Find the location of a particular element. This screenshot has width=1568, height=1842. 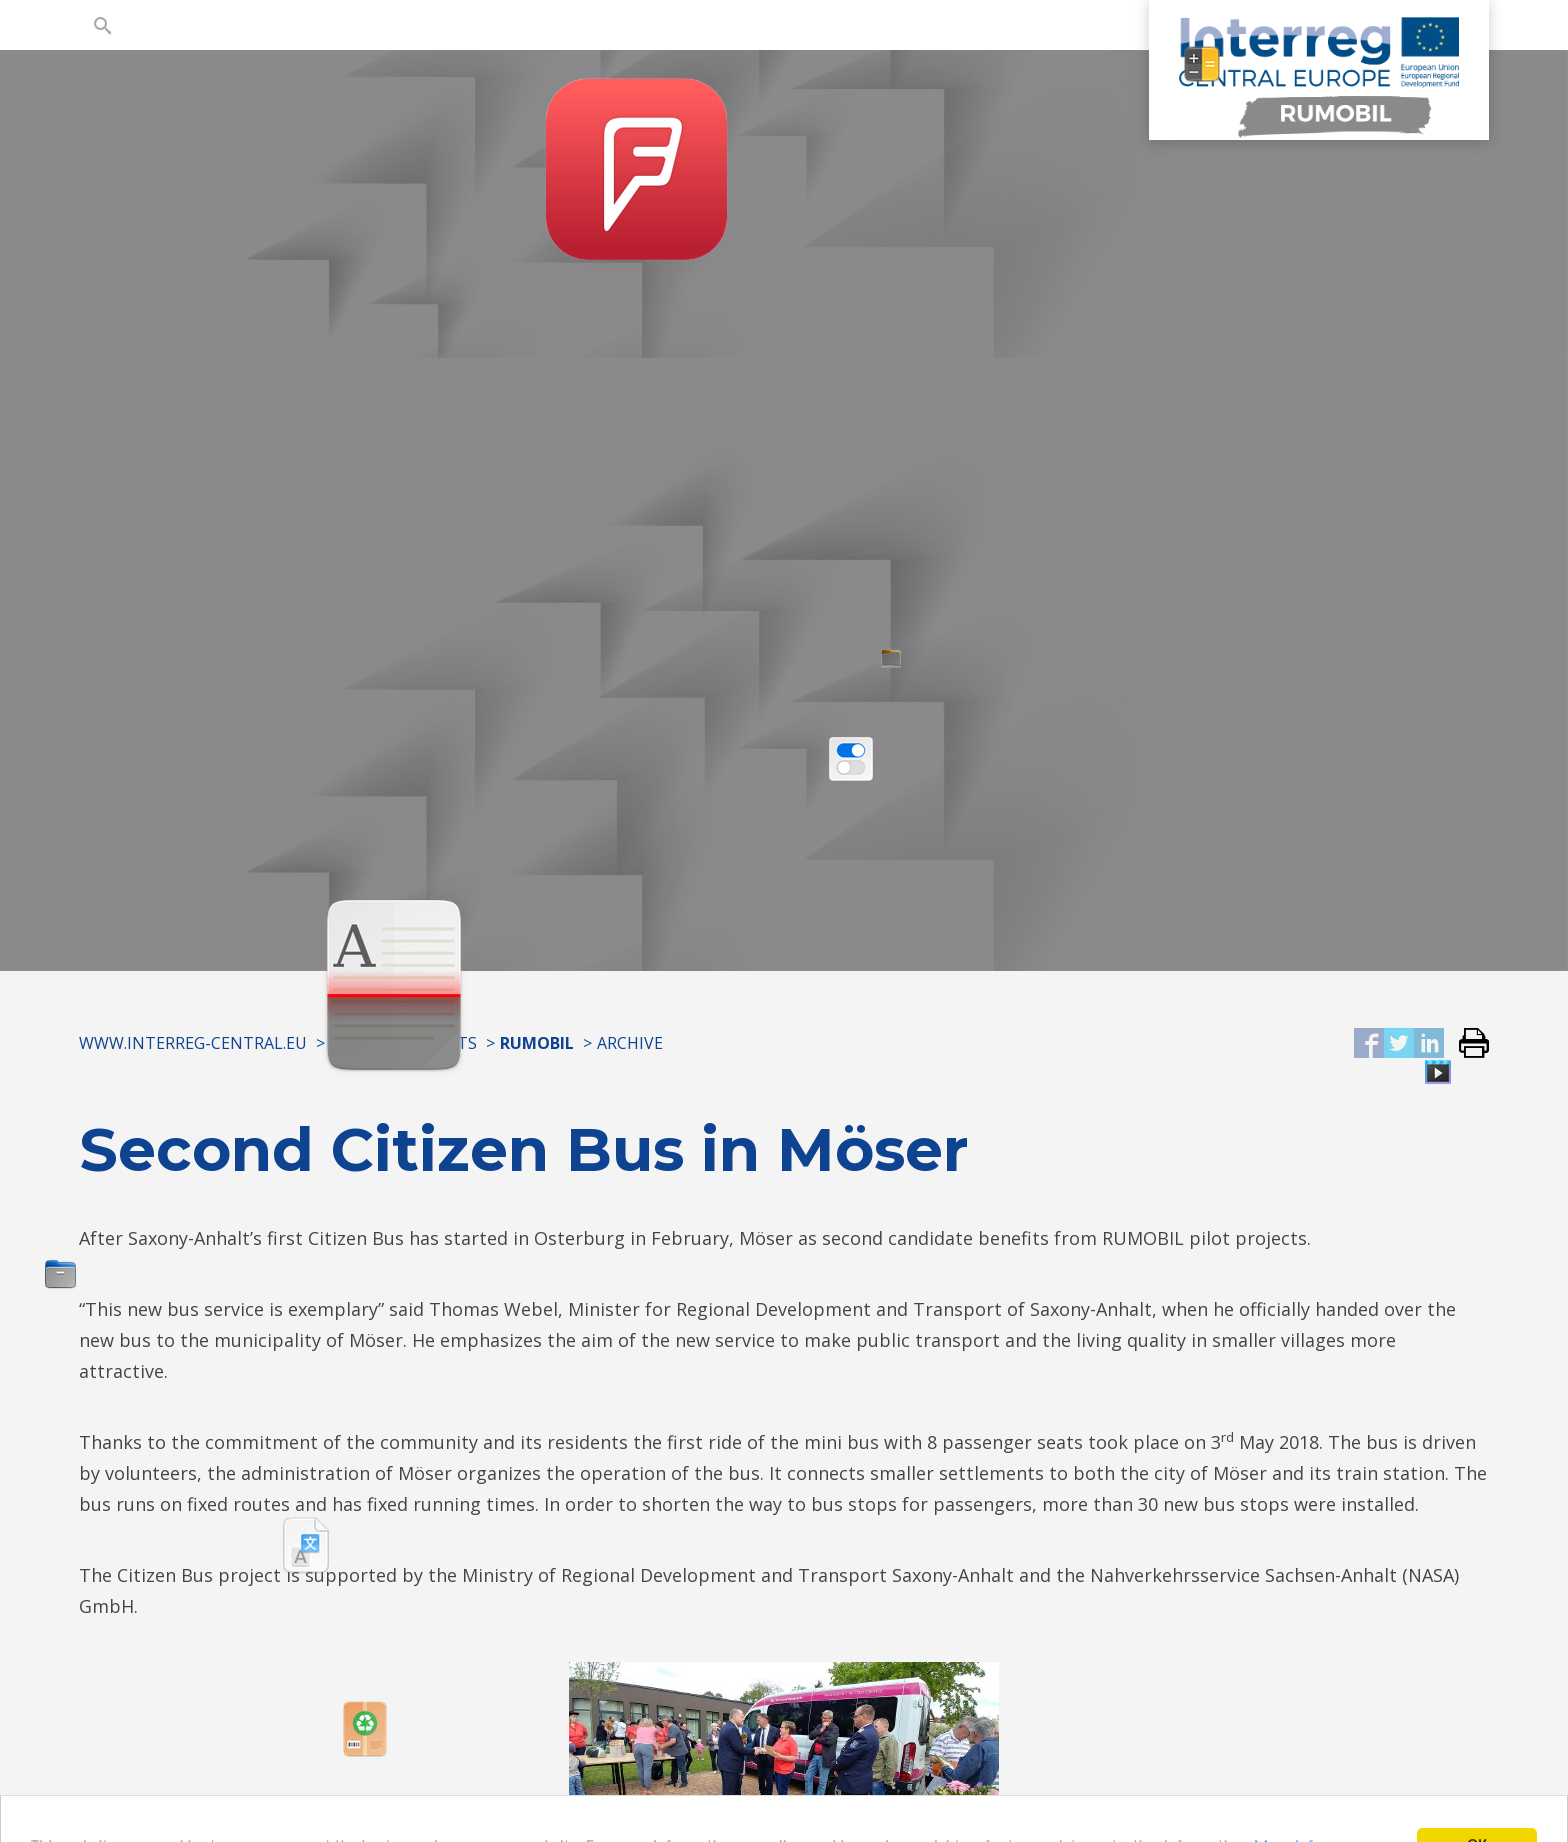

access files stored on a remote server is located at coordinates (891, 658).